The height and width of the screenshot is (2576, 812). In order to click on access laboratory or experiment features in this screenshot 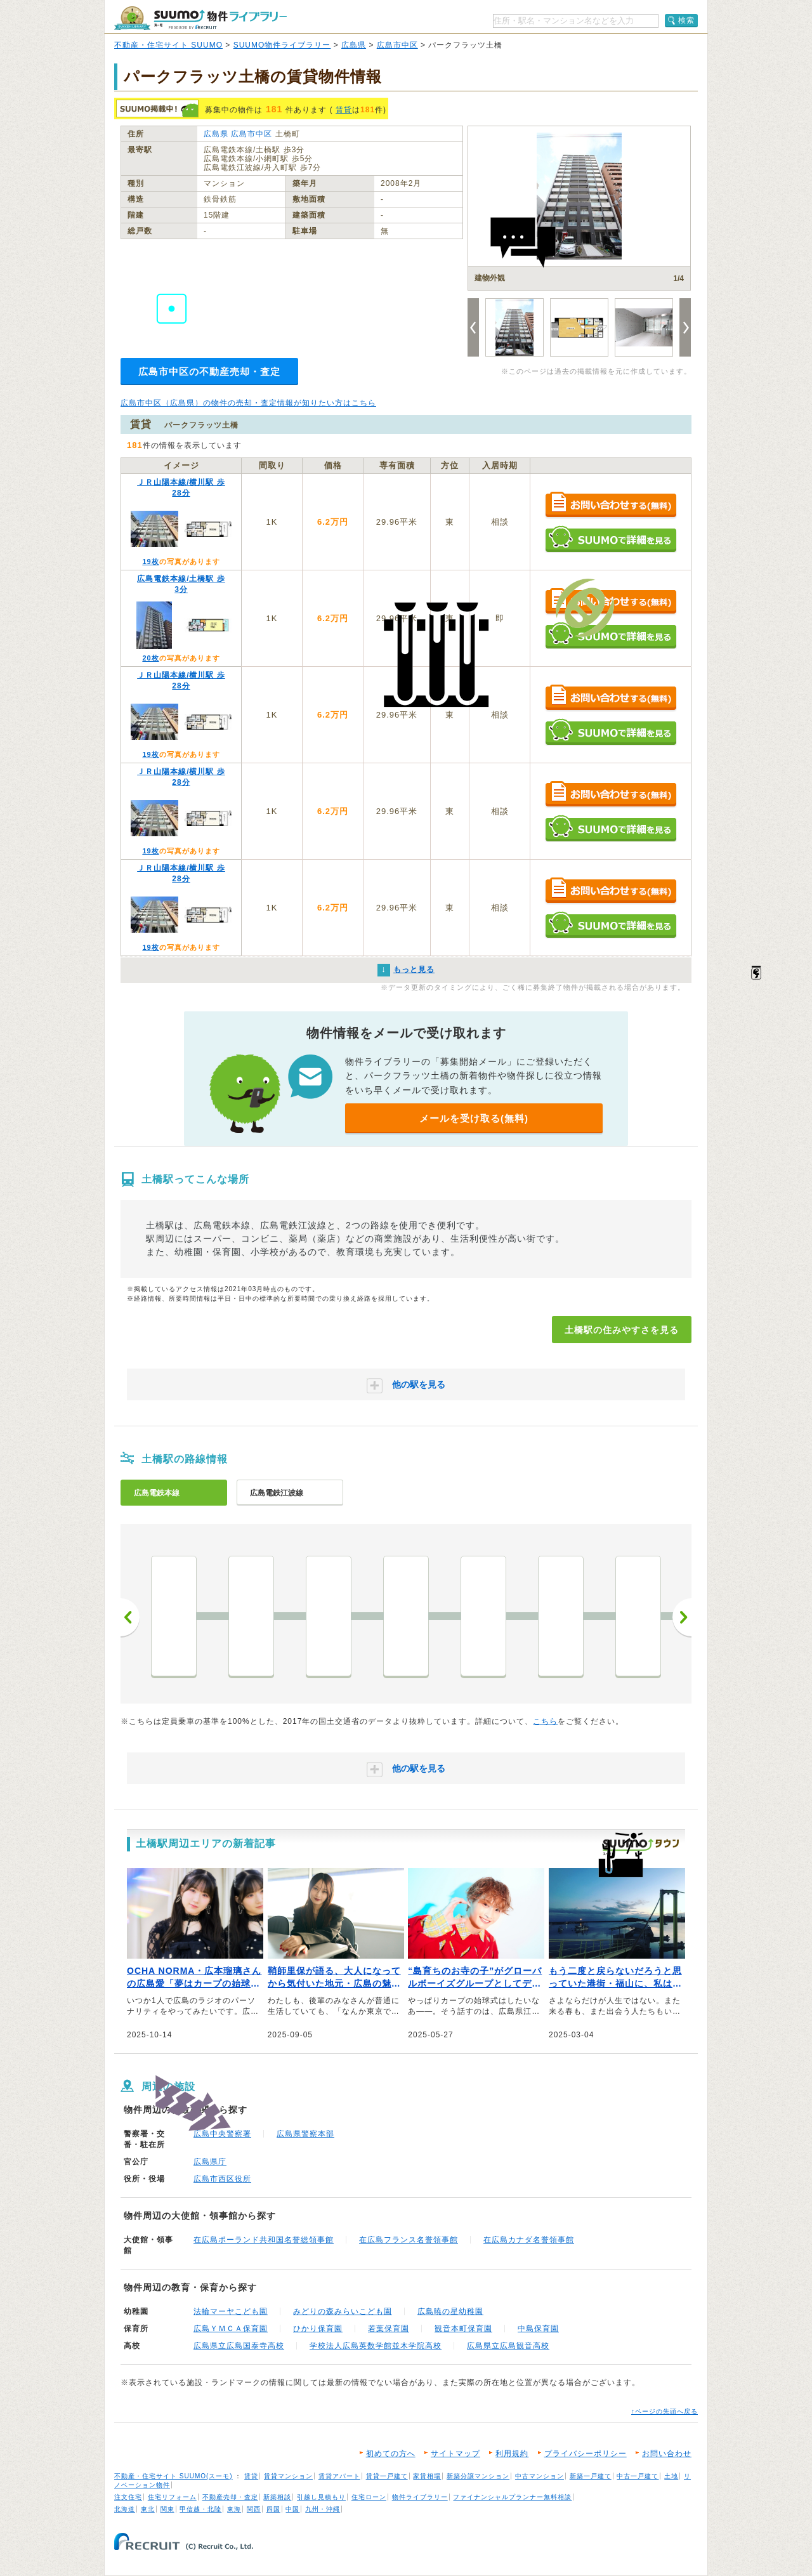, I will do `click(436, 654)`.